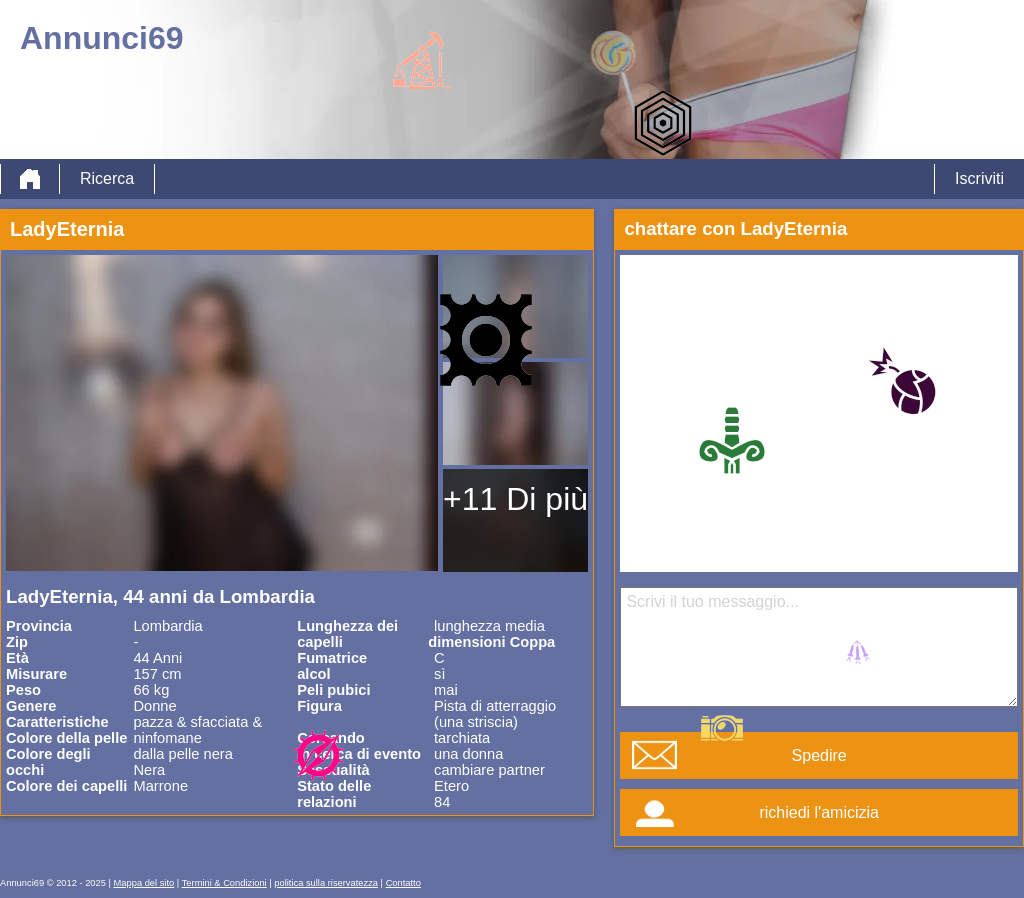 The width and height of the screenshot is (1024, 898). I want to click on access layered or nested game structures, so click(663, 123).